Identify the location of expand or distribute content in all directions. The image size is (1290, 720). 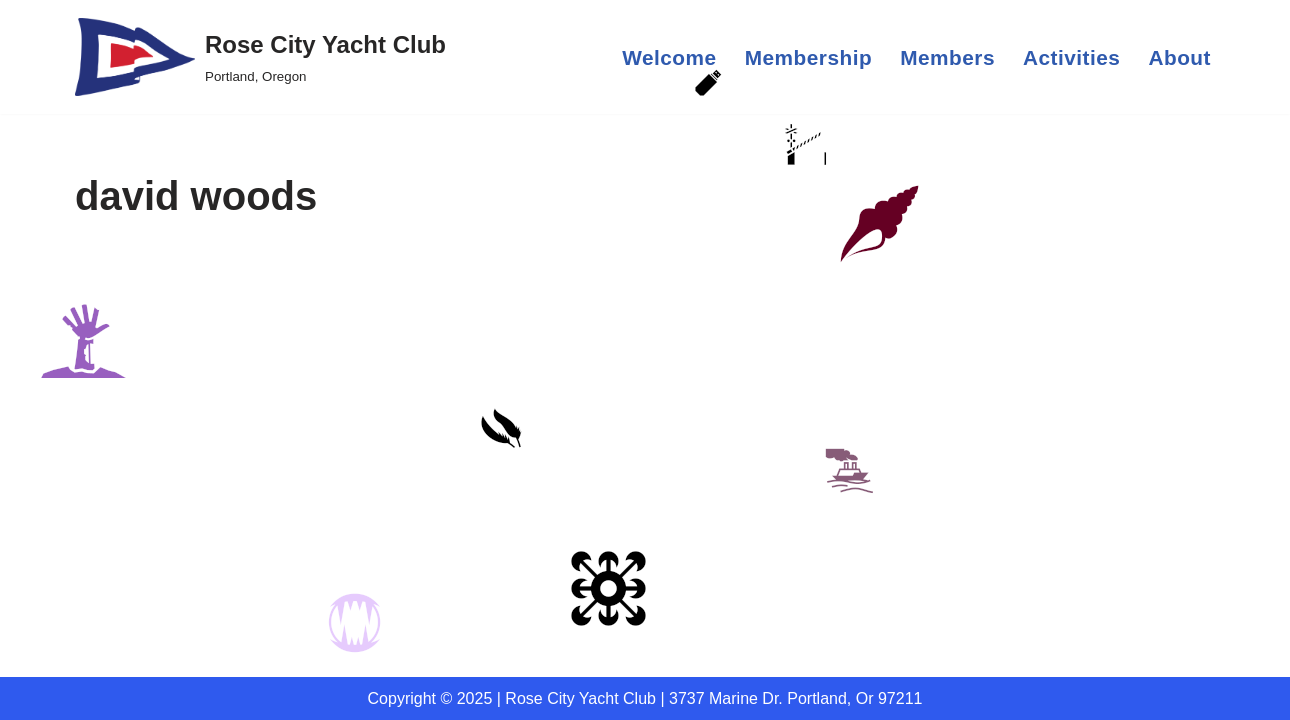
(608, 588).